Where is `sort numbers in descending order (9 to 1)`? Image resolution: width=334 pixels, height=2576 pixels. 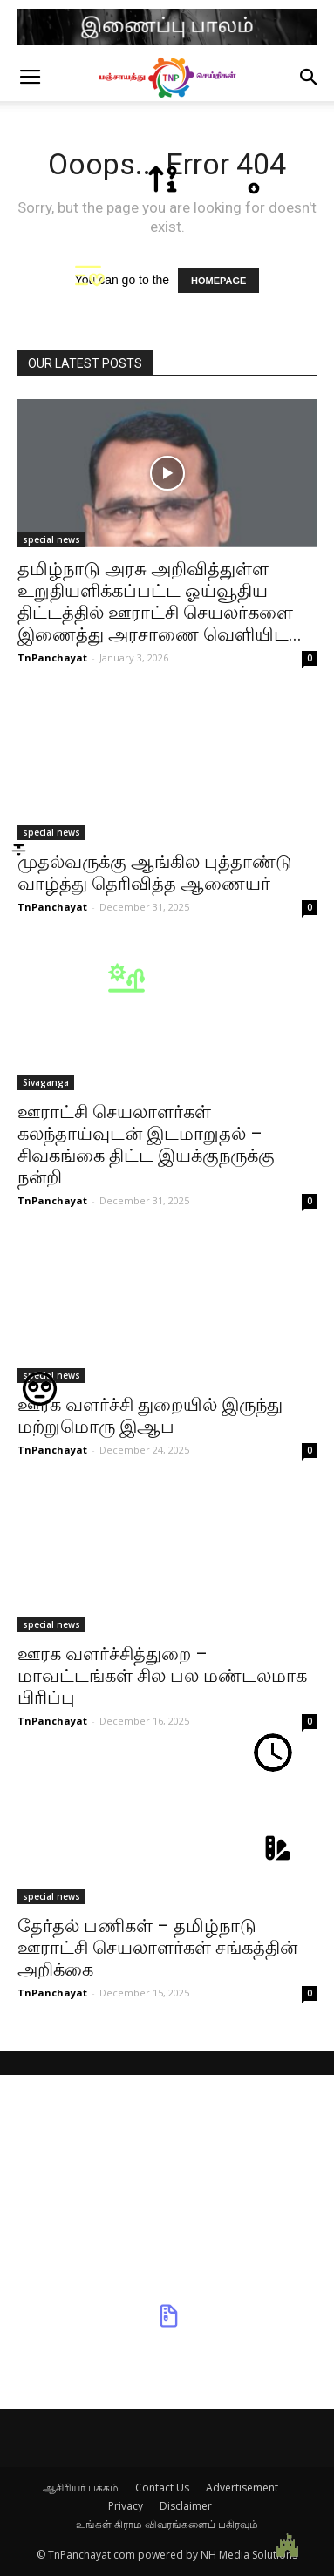 sort numbers in descending order (9 to 1) is located at coordinates (163, 179).